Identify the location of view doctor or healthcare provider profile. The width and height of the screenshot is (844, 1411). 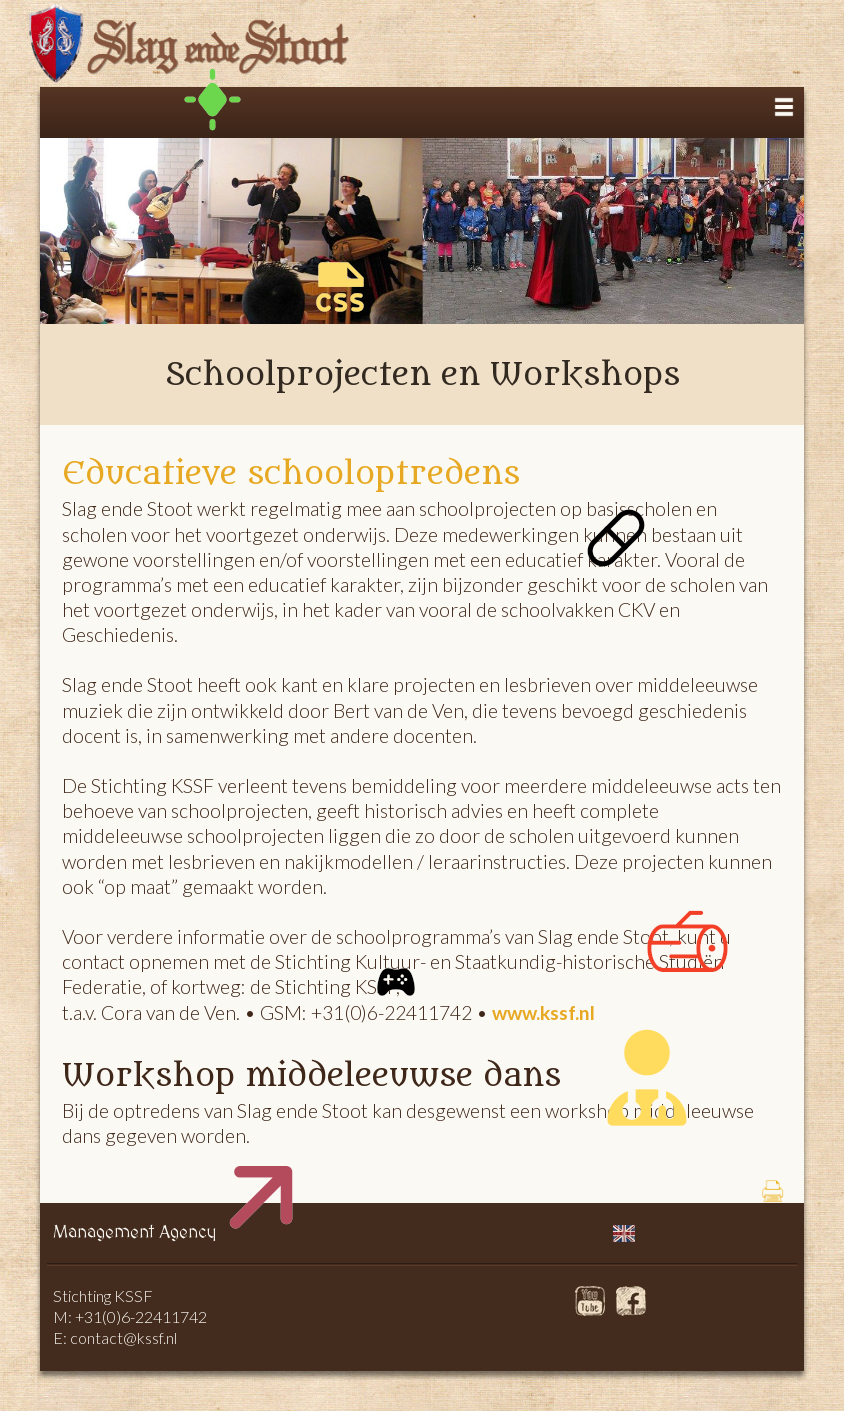
(647, 1077).